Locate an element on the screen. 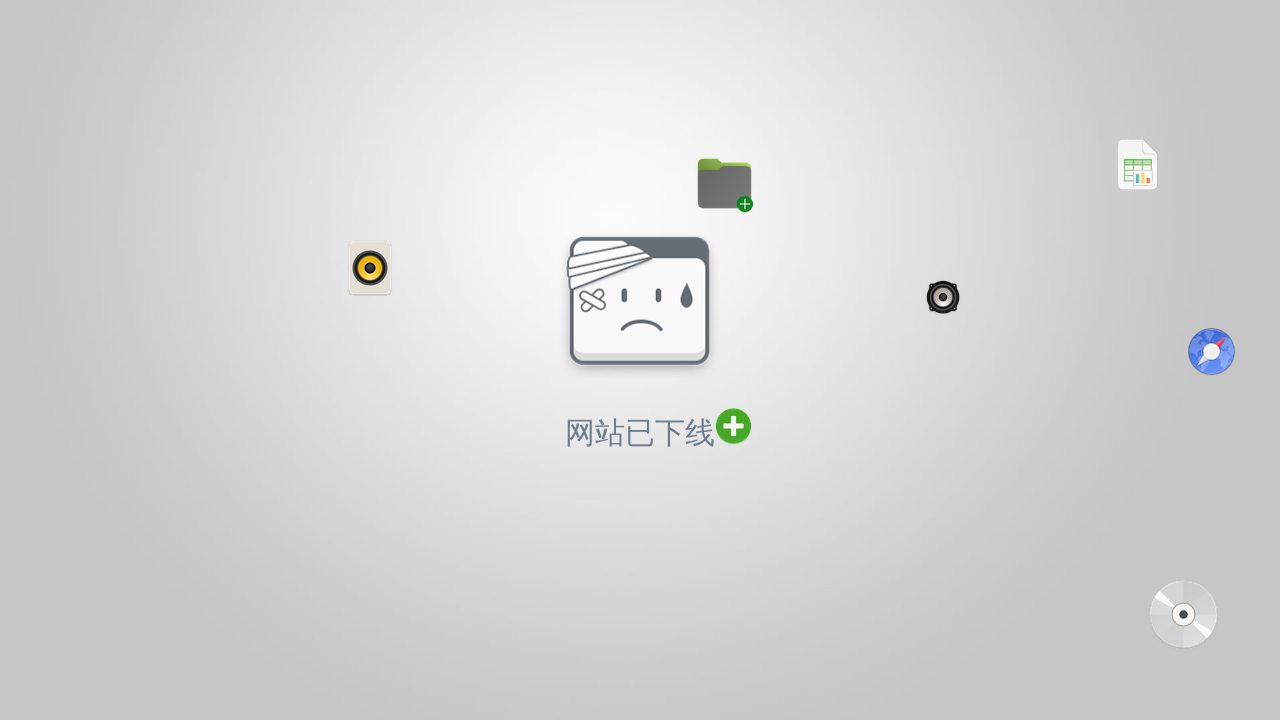 The height and width of the screenshot is (720, 1280). indicates a rewritable CD drive or disc is located at coordinates (1183, 614).